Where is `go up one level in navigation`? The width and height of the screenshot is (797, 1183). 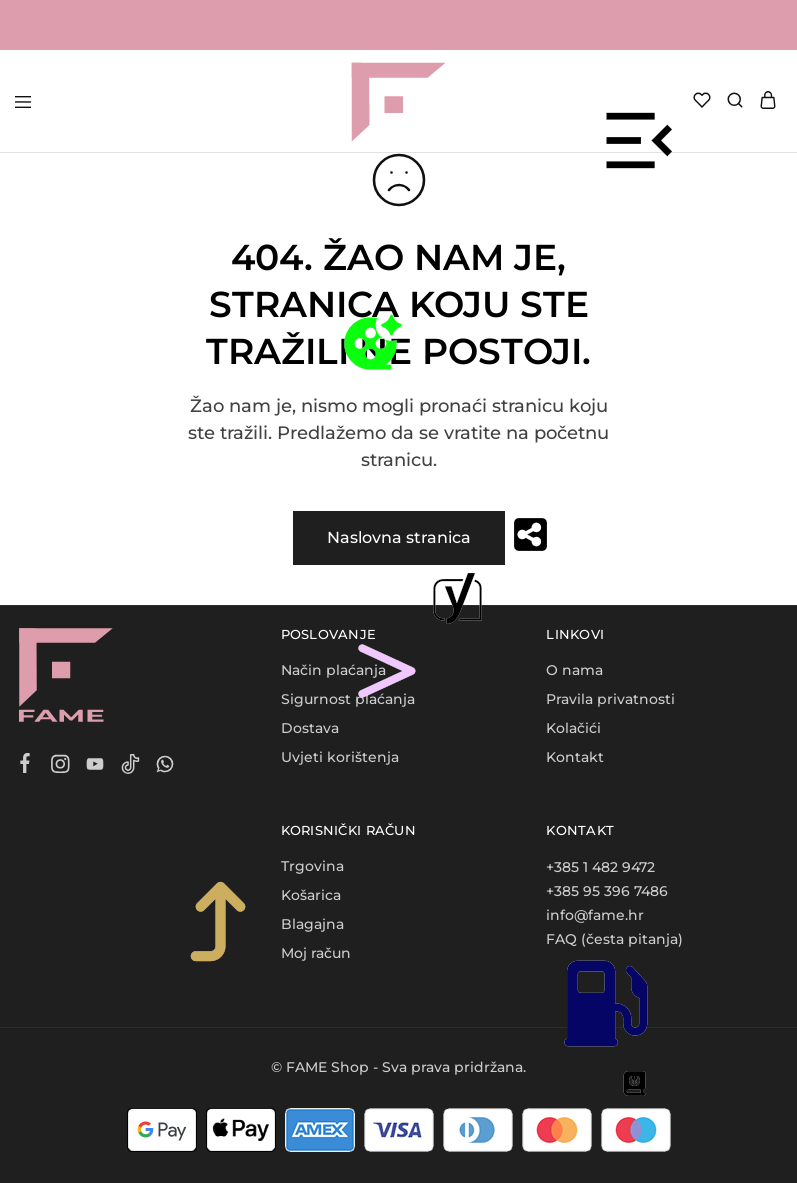 go up one level in navigation is located at coordinates (220, 921).